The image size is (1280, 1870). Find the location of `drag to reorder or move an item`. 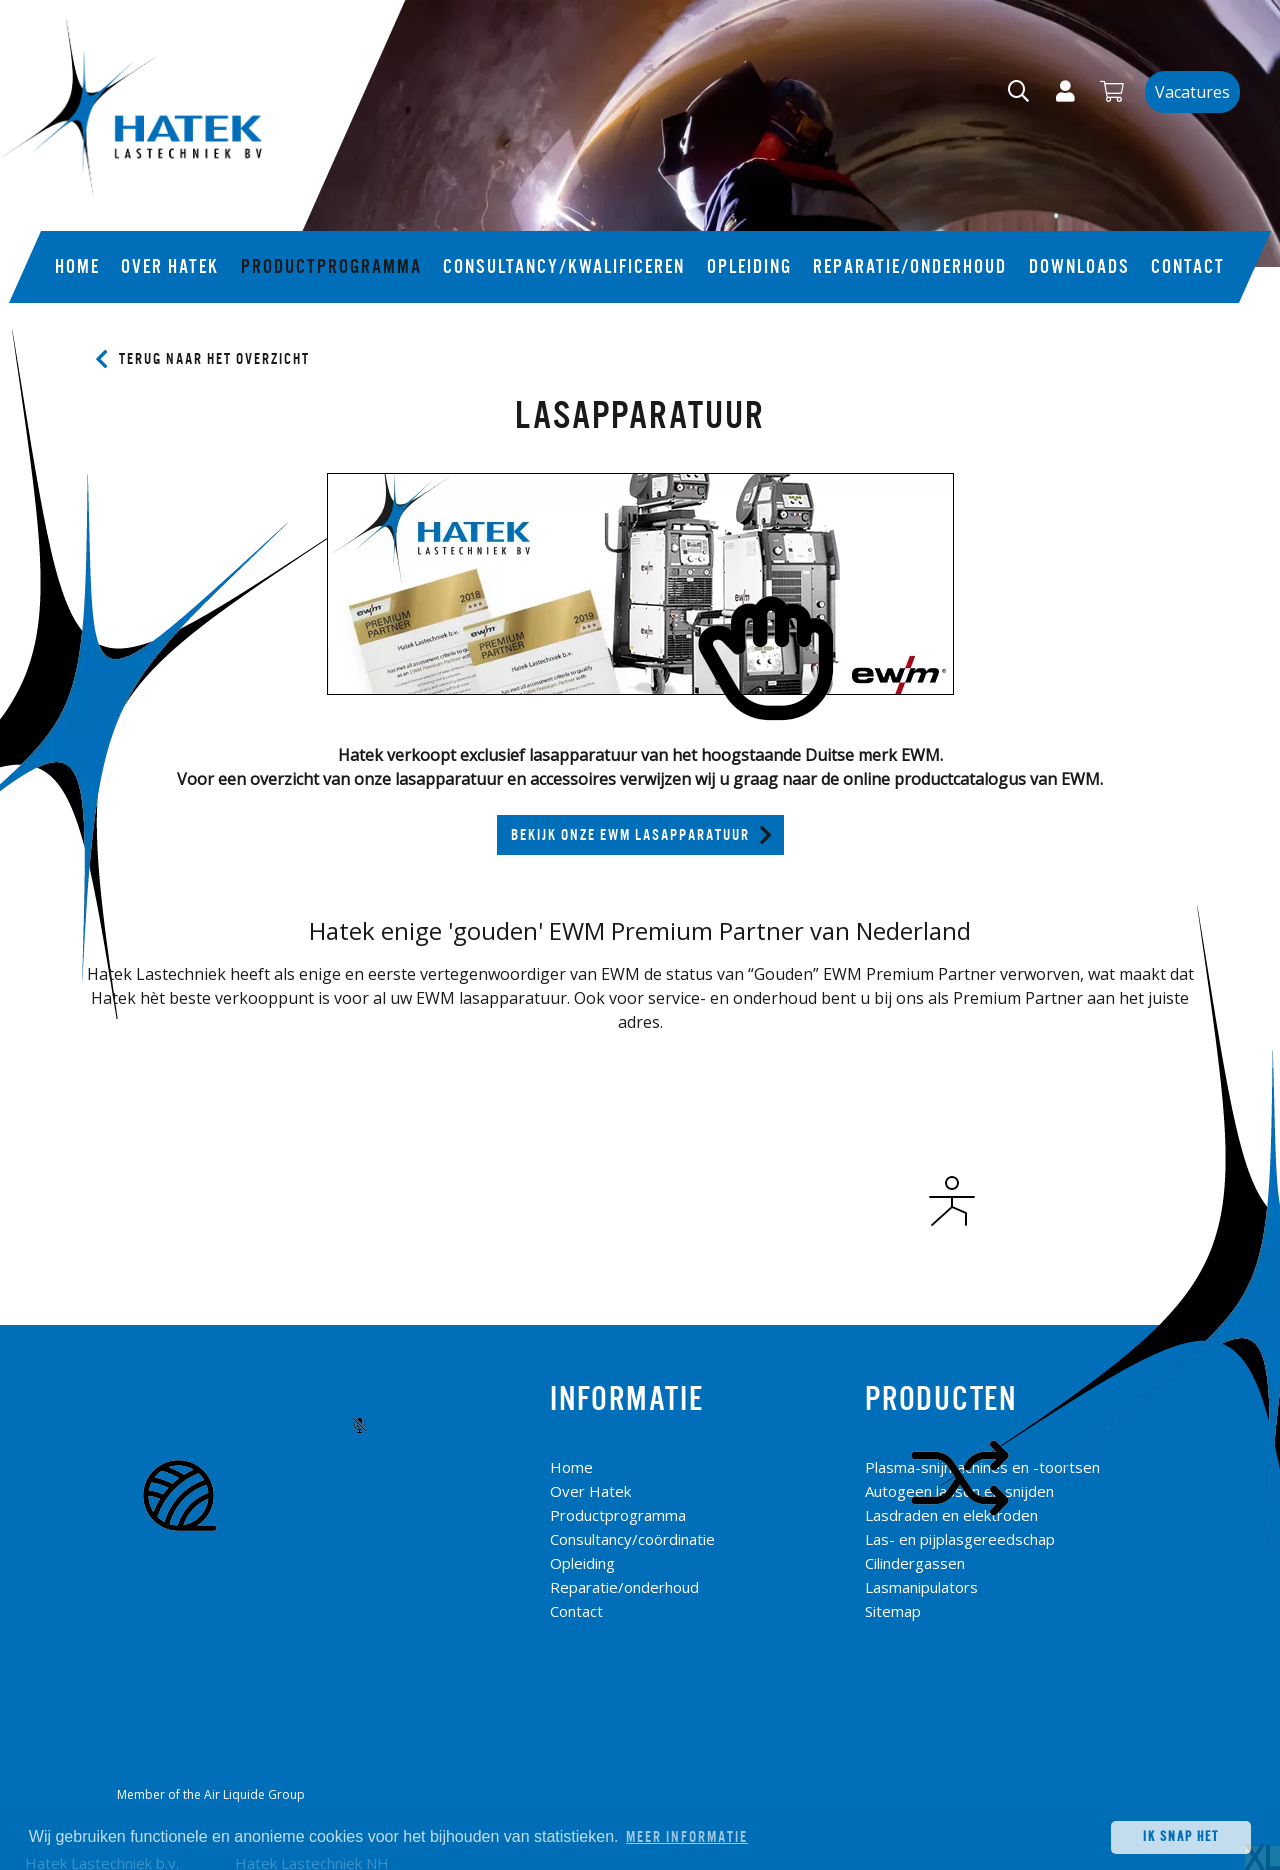

drag to reorder or move an item is located at coordinates (767, 654).